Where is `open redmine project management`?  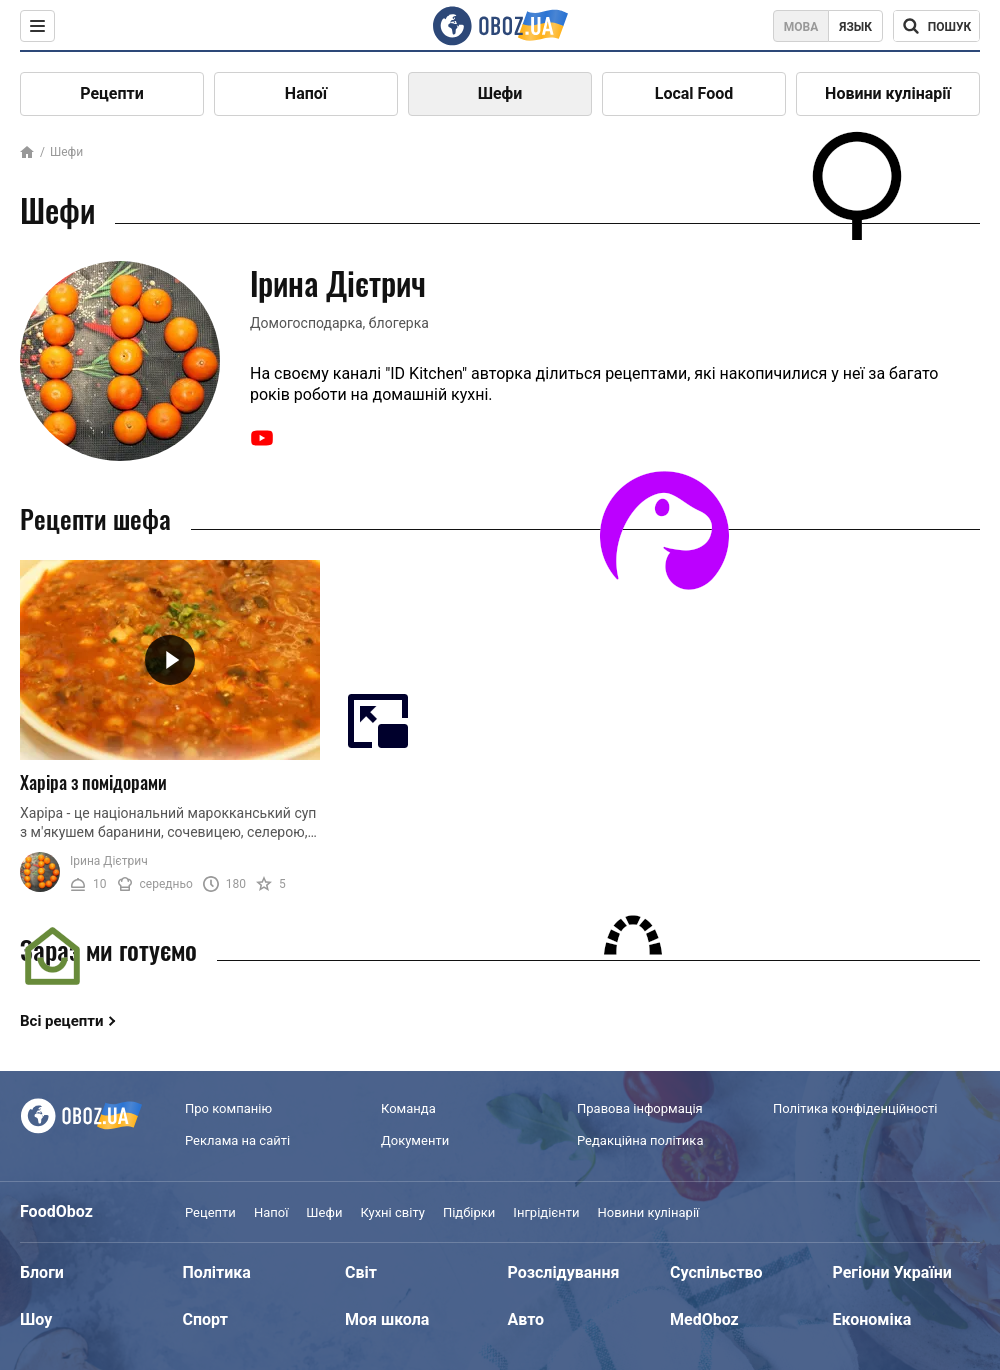
open redmine project management is located at coordinates (633, 935).